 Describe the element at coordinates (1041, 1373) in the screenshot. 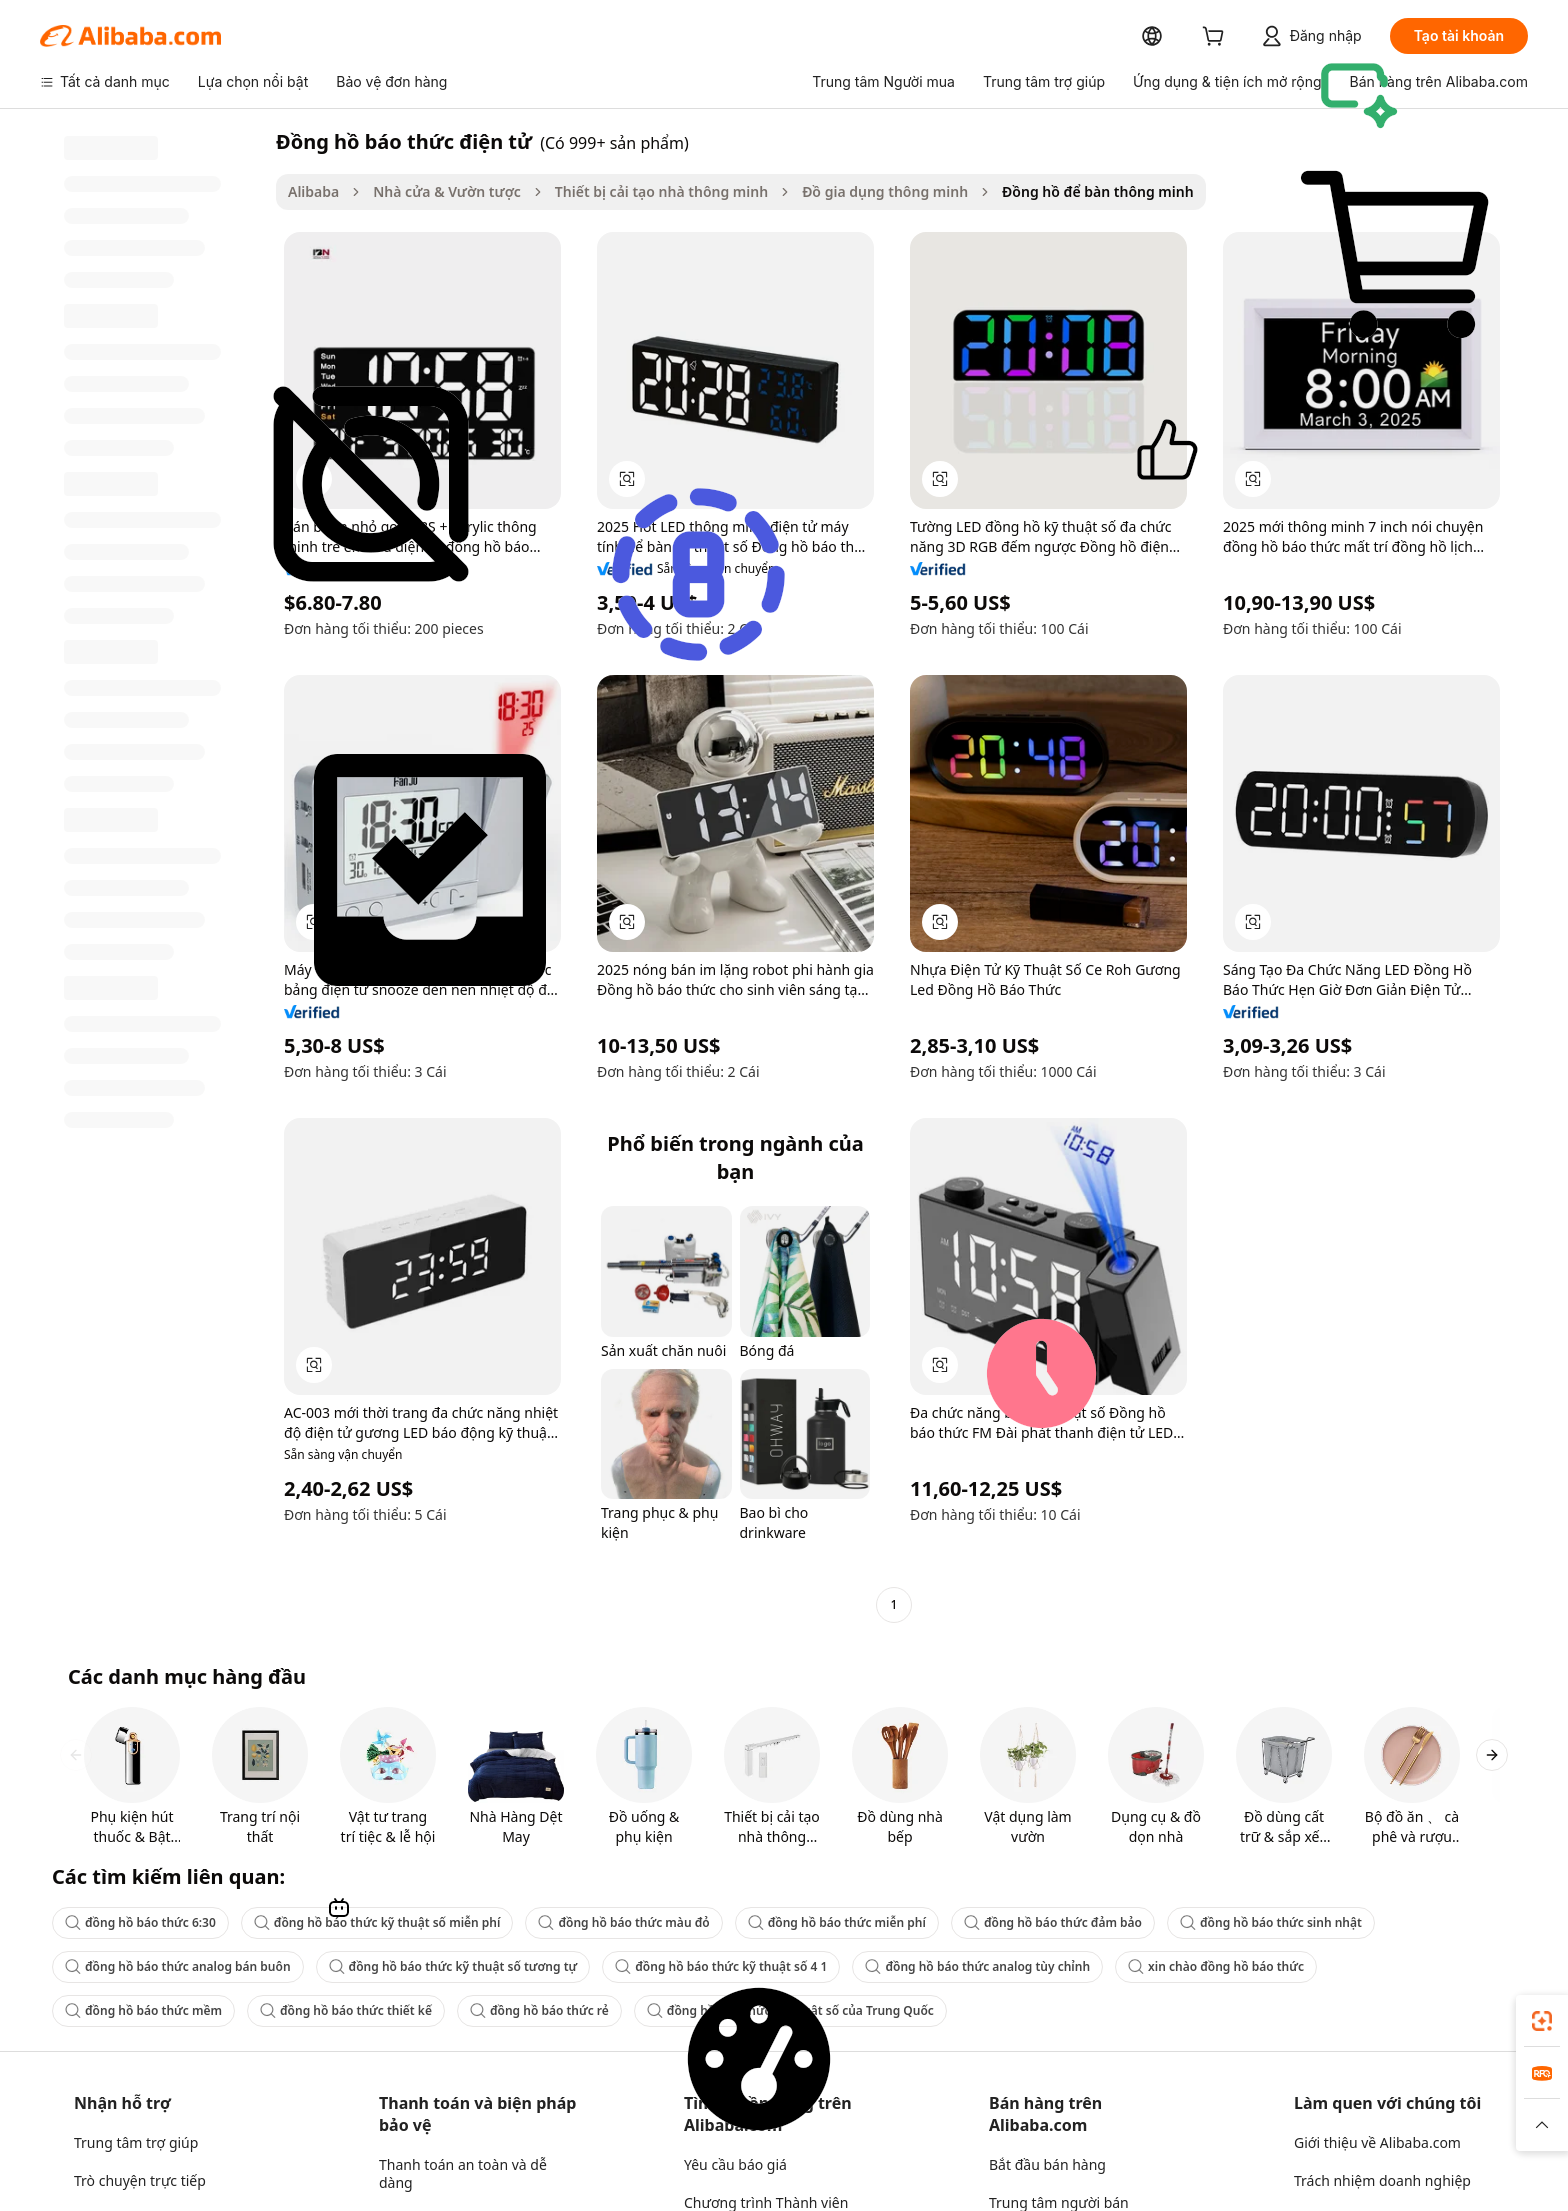

I see `indicates the current time or timestamp` at that location.